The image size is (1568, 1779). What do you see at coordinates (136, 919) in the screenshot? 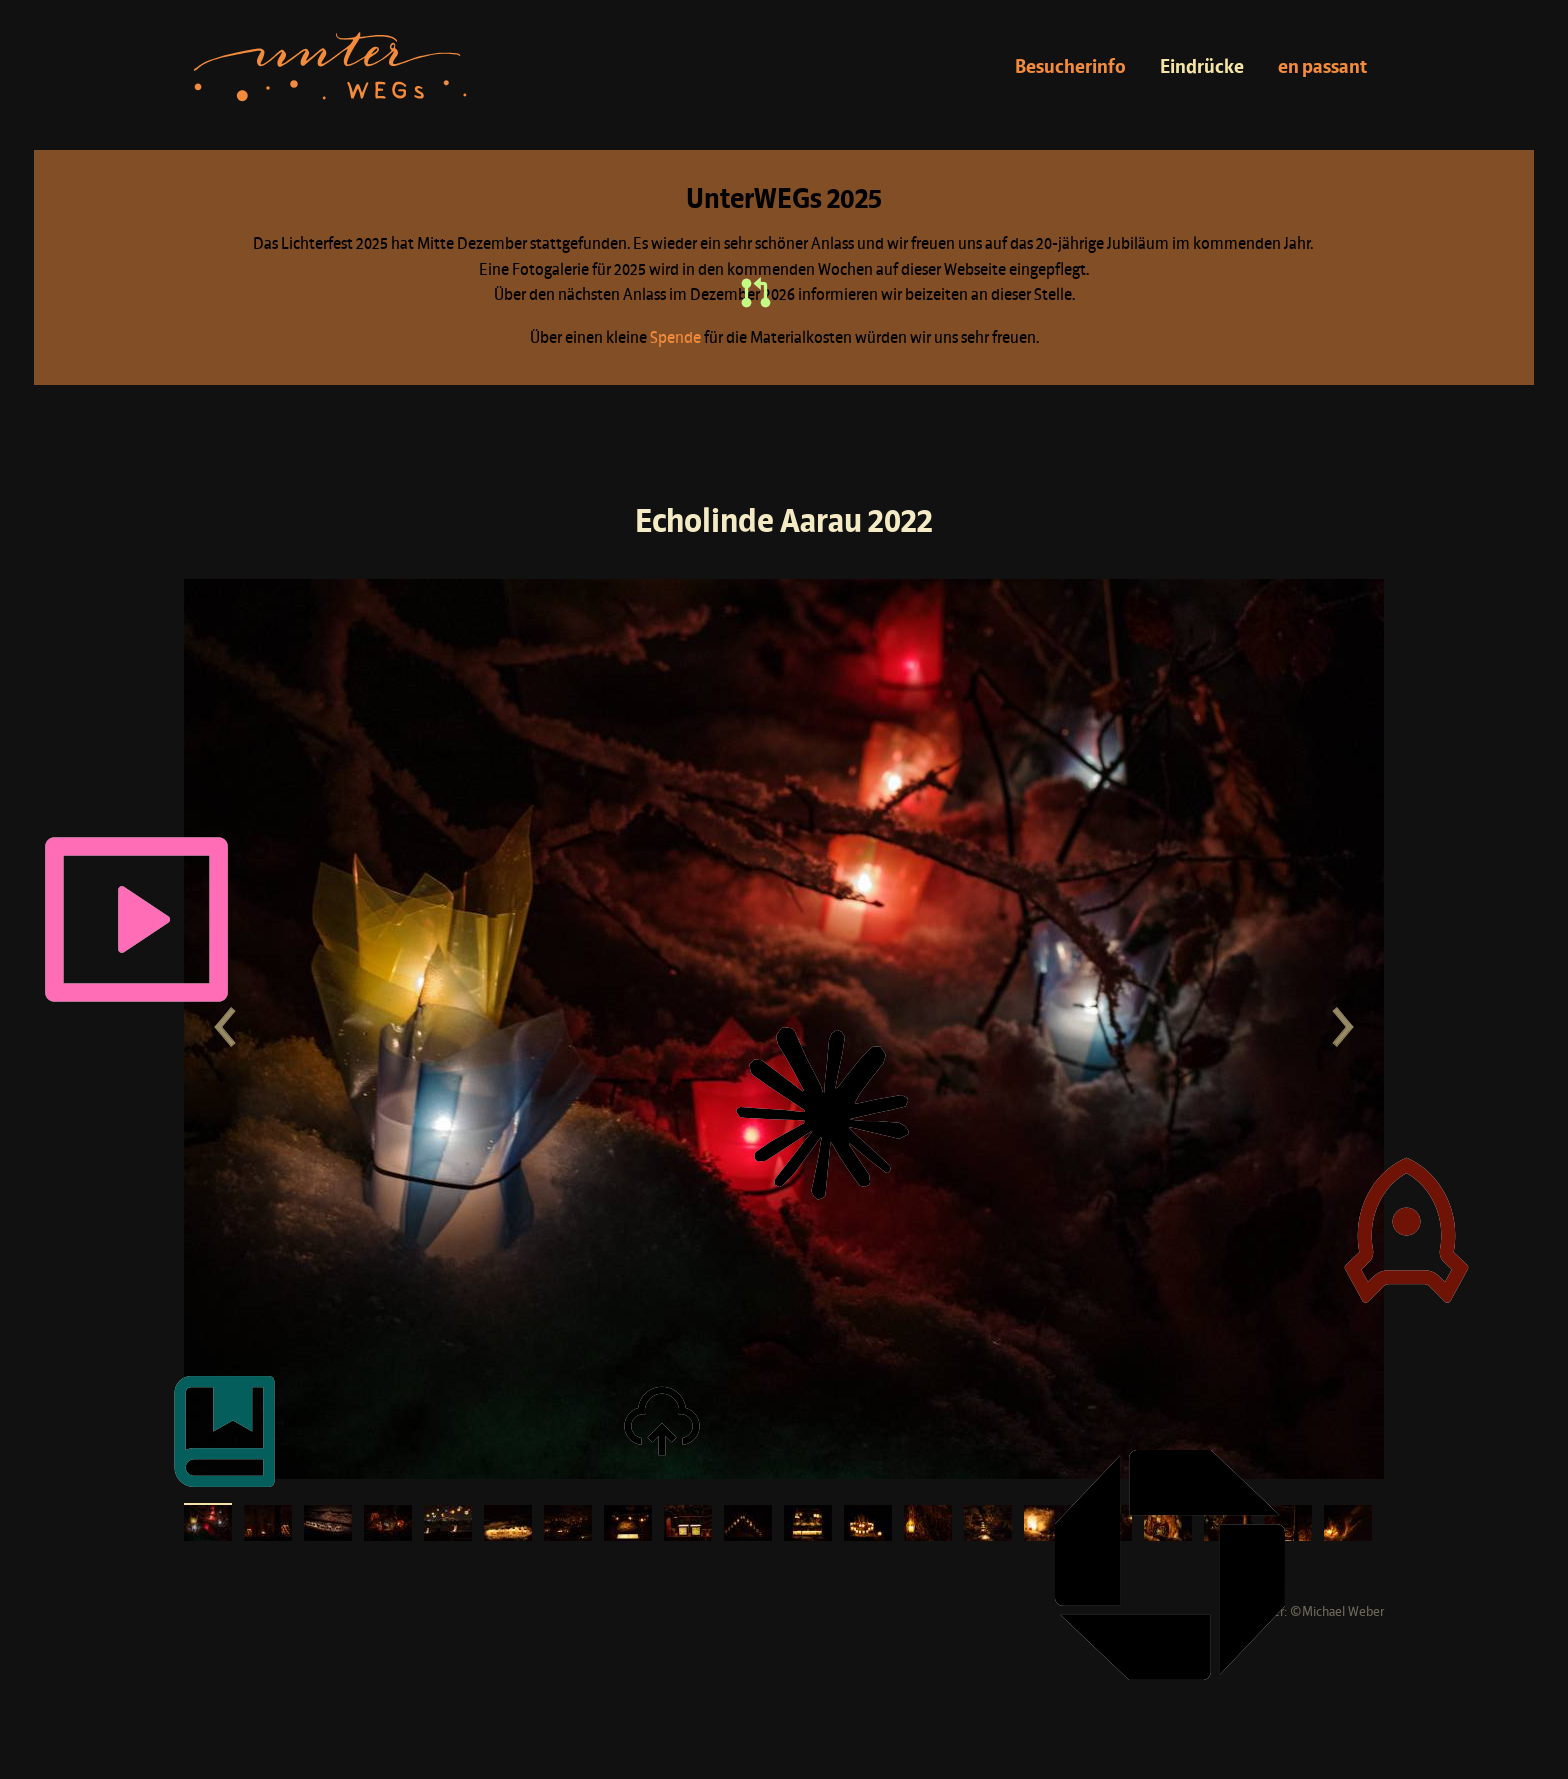
I see `play a video or movie` at bounding box center [136, 919].